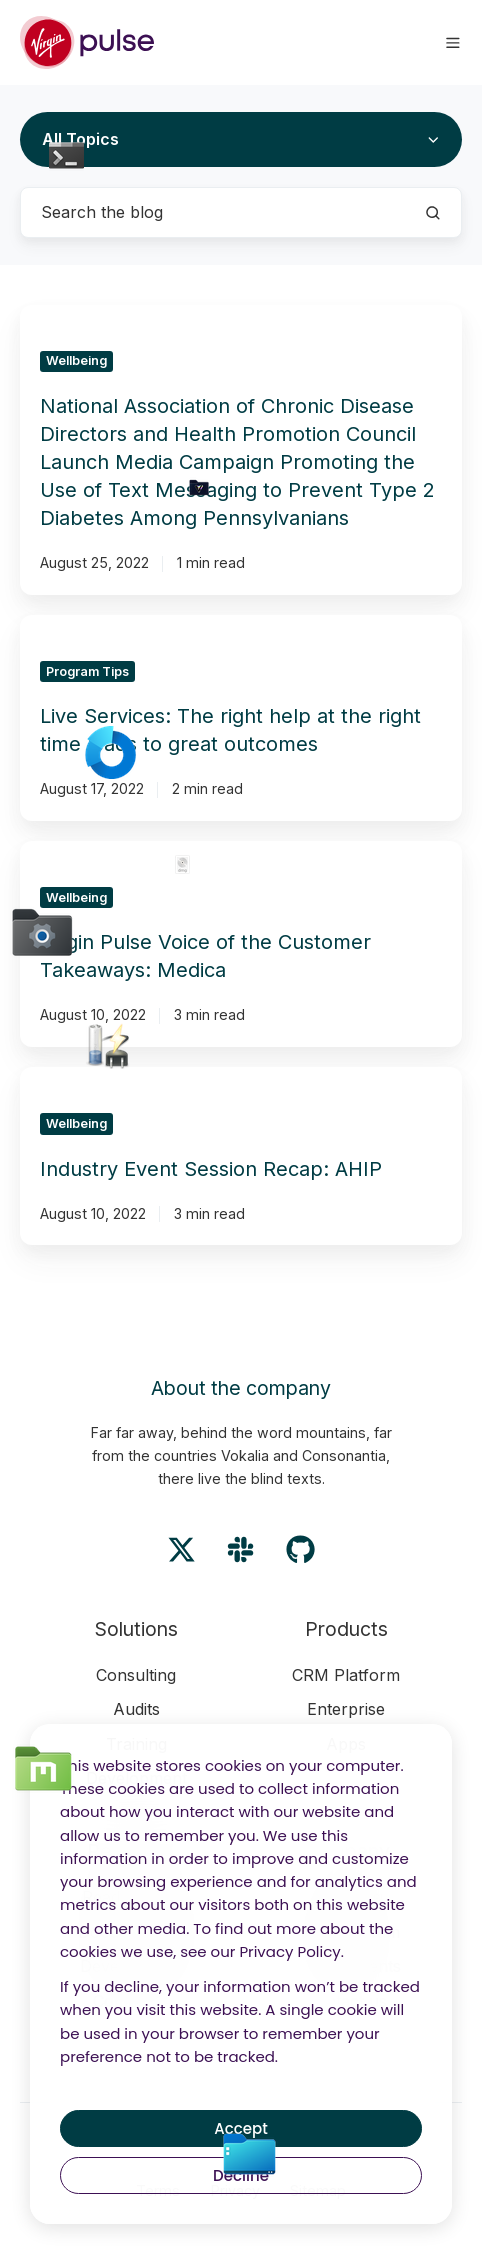 The image size is (482, 2254). I want to click on open the terminal application, so click(66, 155).